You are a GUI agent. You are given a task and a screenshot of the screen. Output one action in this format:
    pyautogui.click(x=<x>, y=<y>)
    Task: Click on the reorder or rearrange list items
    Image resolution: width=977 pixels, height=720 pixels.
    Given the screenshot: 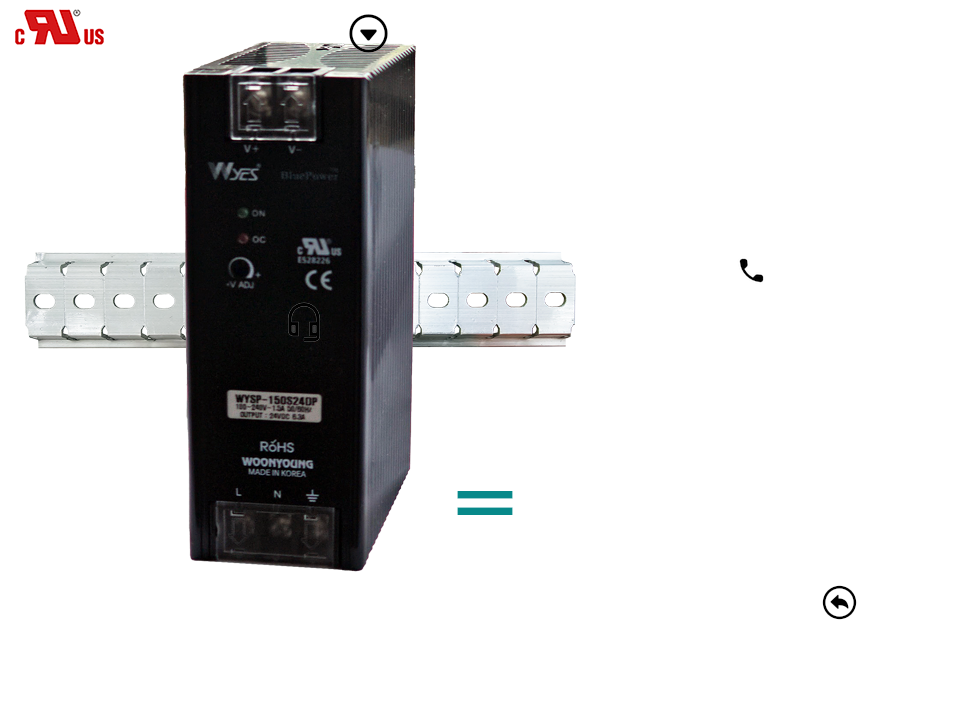 What is the action you would take?
    pyautogui.click(x=485, y=503)
    